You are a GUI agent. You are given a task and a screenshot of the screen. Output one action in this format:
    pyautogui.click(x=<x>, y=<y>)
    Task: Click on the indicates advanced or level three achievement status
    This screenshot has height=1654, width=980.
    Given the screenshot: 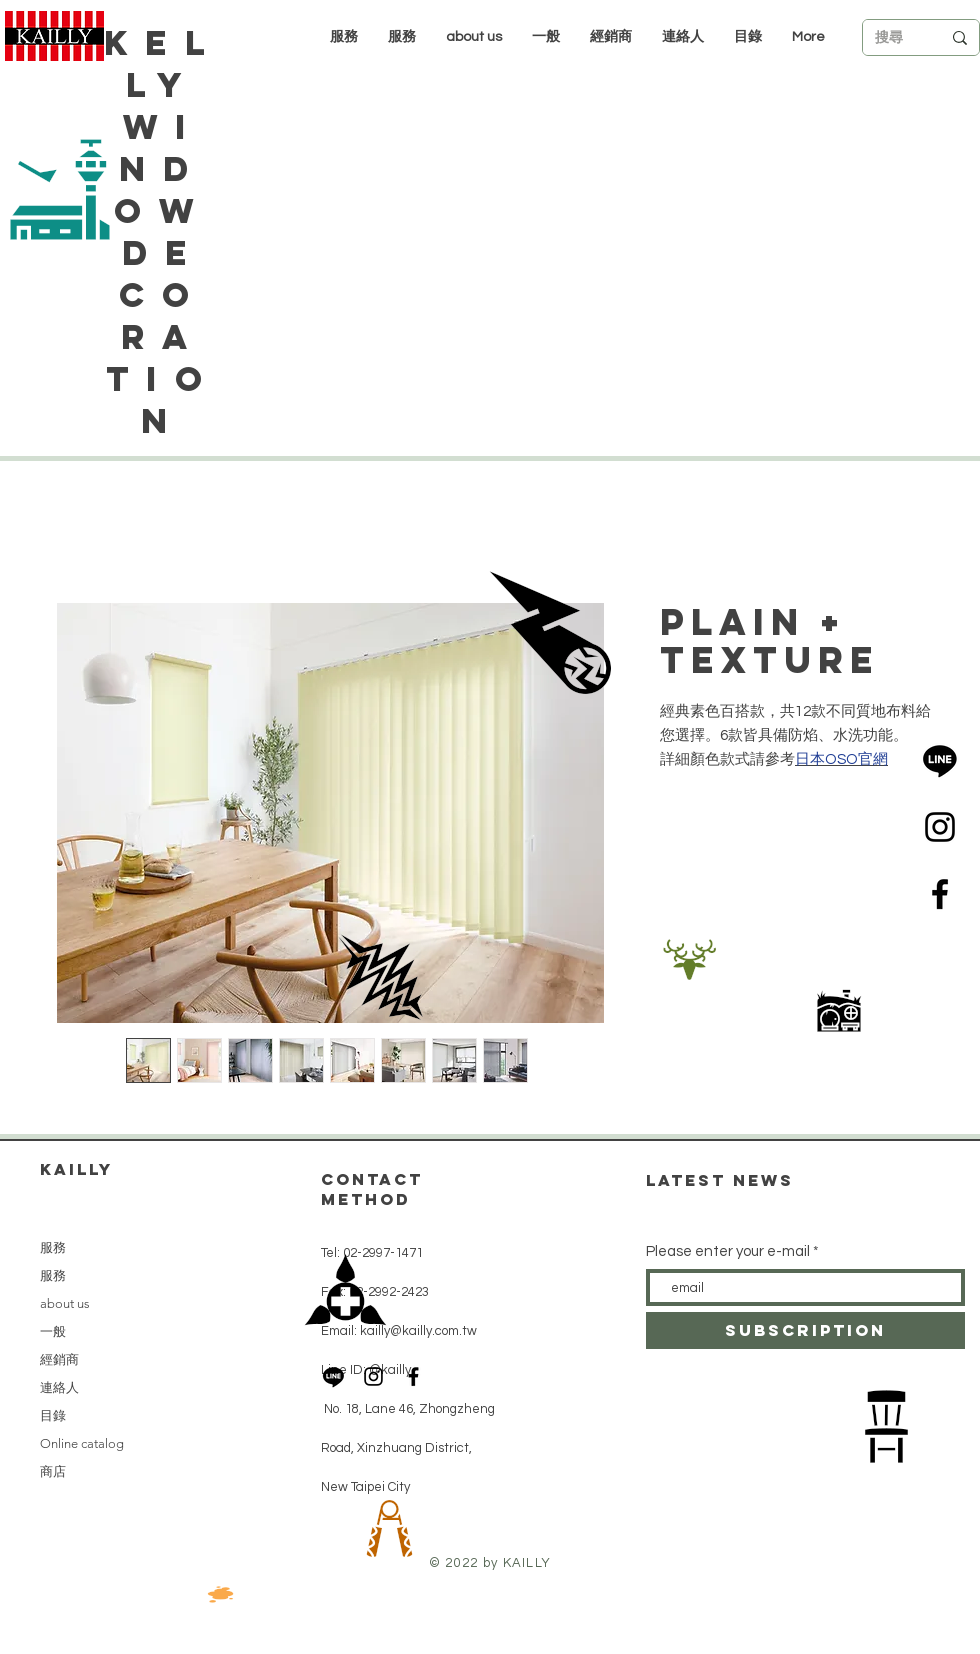 What is the action you would take?
    pyautogui.click(x=345, y=1289)
    